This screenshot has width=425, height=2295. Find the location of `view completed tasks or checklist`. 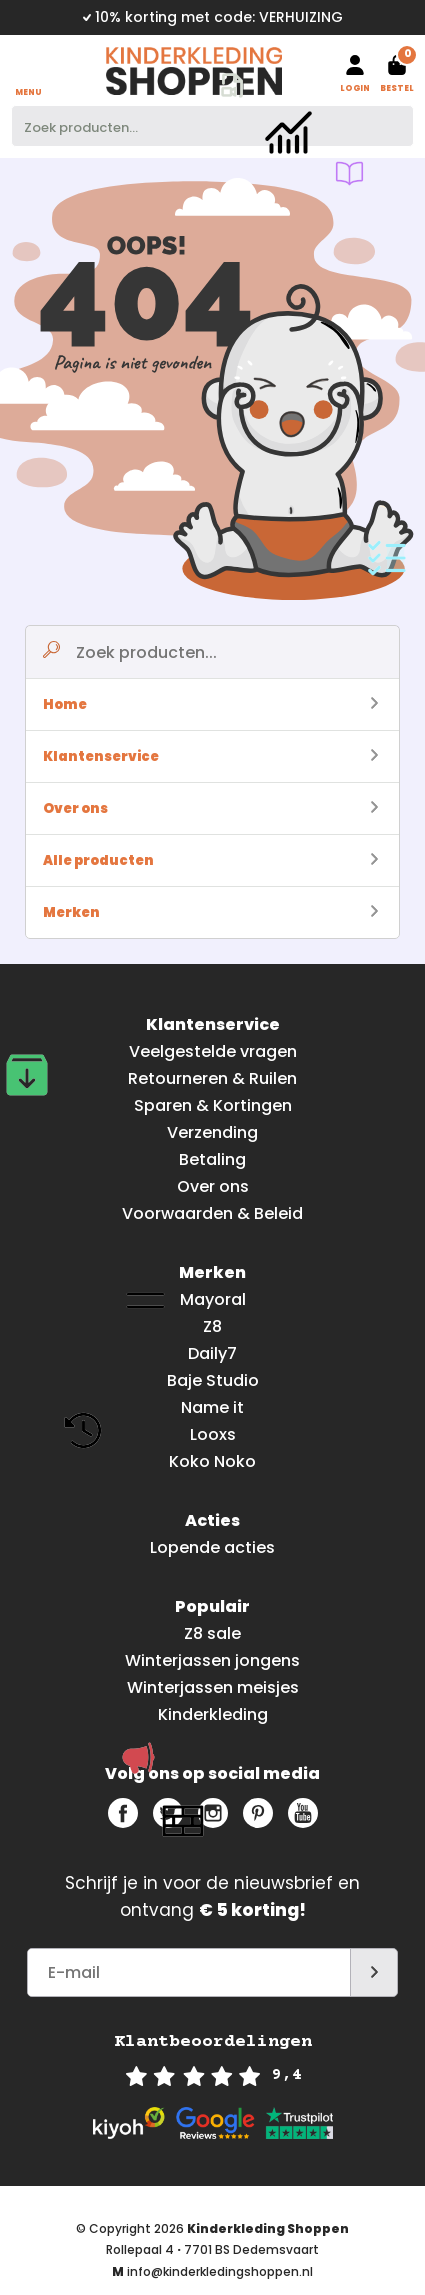

view completed tasks or checklist is located at coordinates (387, 558).